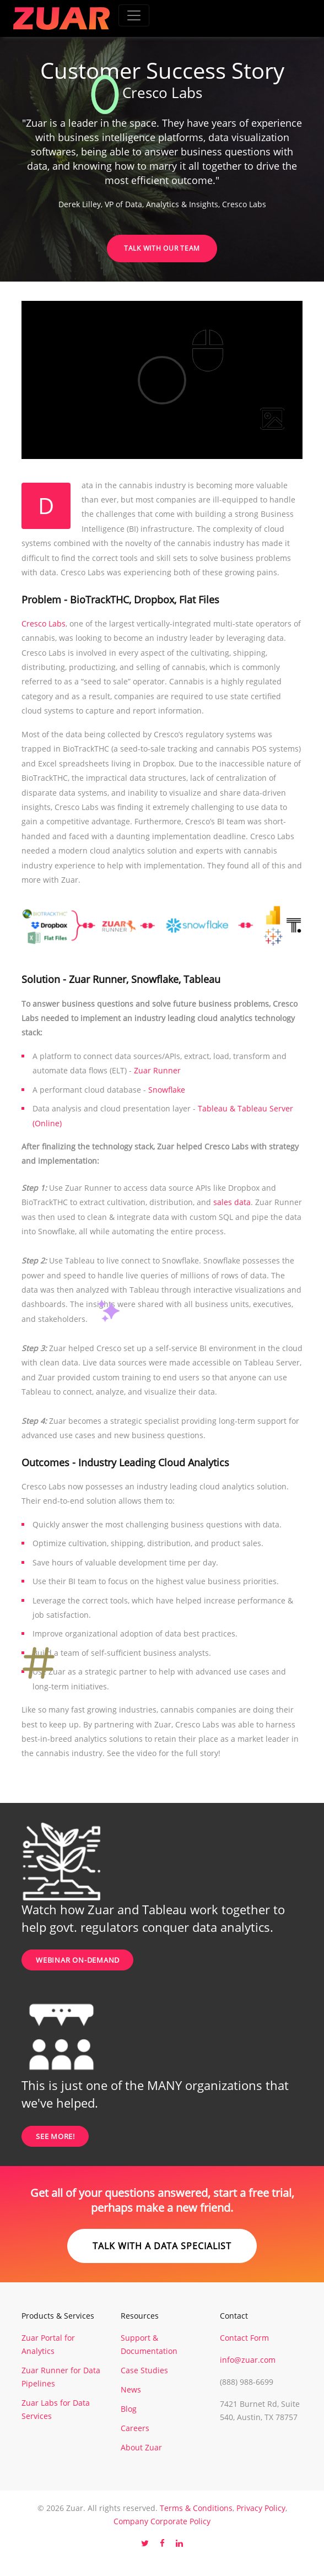  I want to click on mouse settings or preferences, so click(208, 350).